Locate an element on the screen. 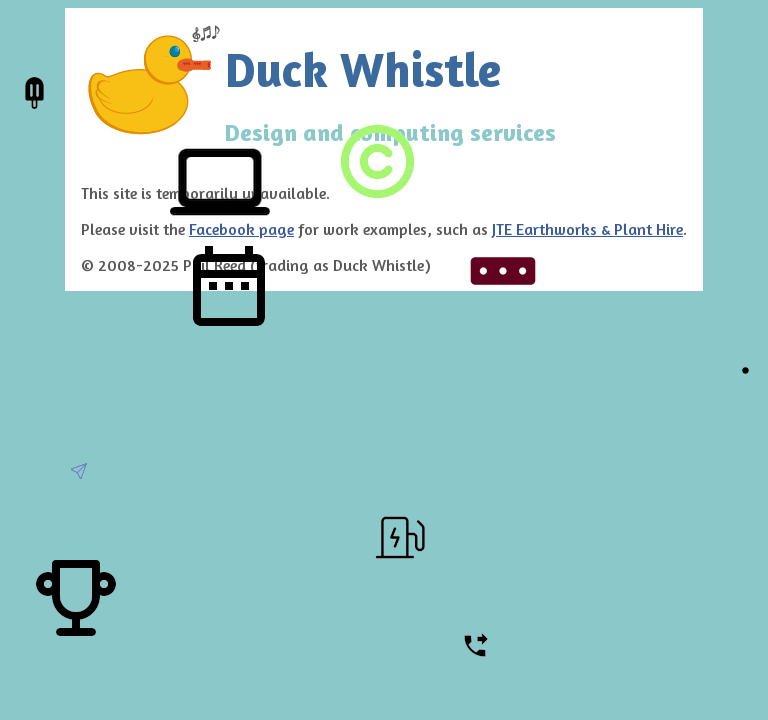 The image size is (768, 720). indicates an unread notification or new item is located at coordinates (745, 370).